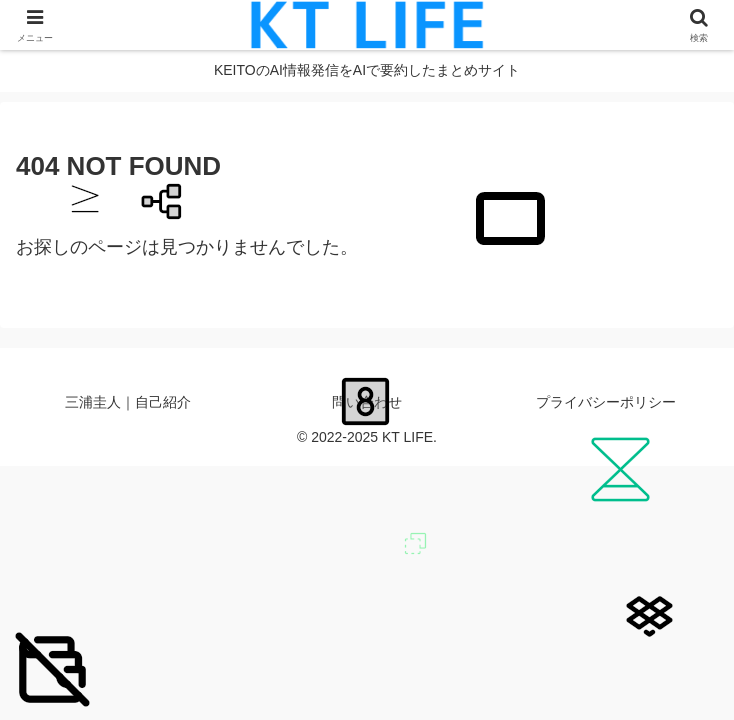 The image size is (734, 720). Describe the element at coordinates (415, 543) in the screenshot. I see `bring selection to front` at that location.